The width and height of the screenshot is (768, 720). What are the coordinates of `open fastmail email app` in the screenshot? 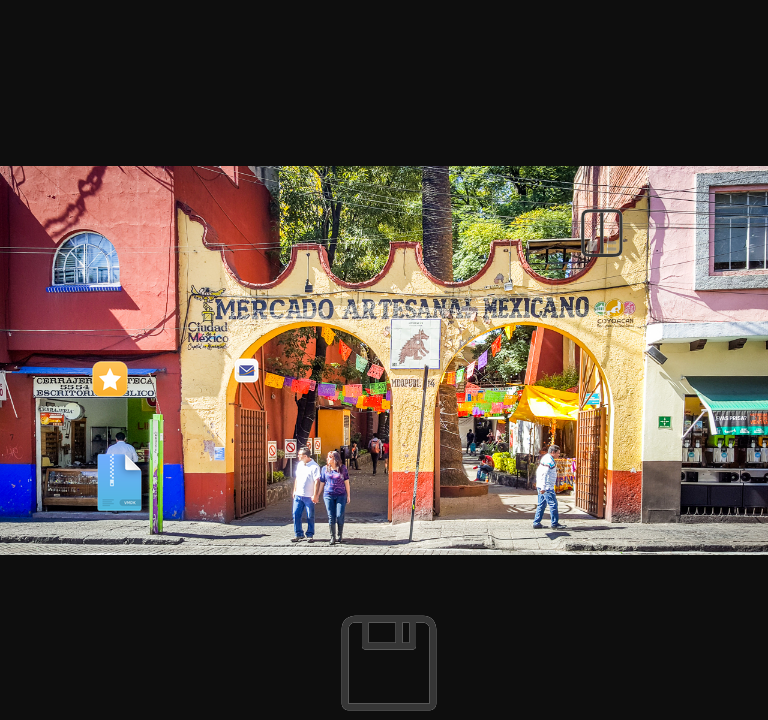 It's located at (246, 370).